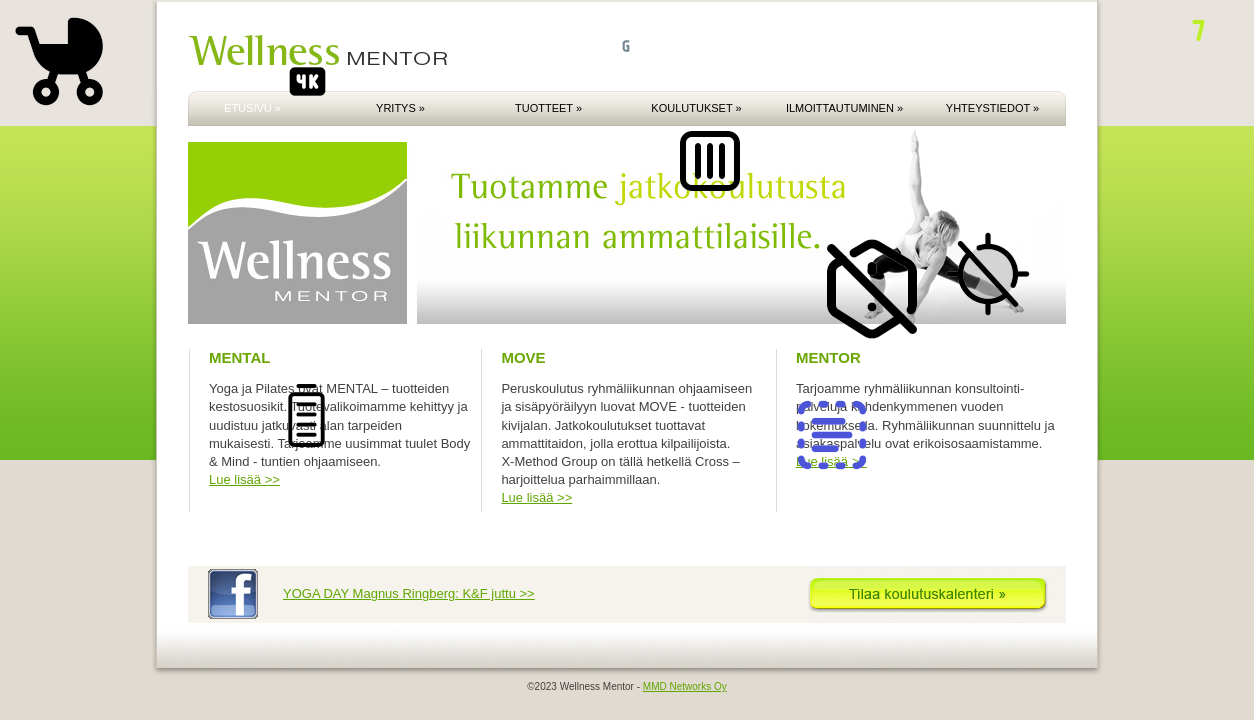 The height and width of the screenshot is (720, 1254). What do you see at coordinates (307, 81) in the screenshot?
I see `indicates 4K resolution video quality` at bounding box center [307, 81].